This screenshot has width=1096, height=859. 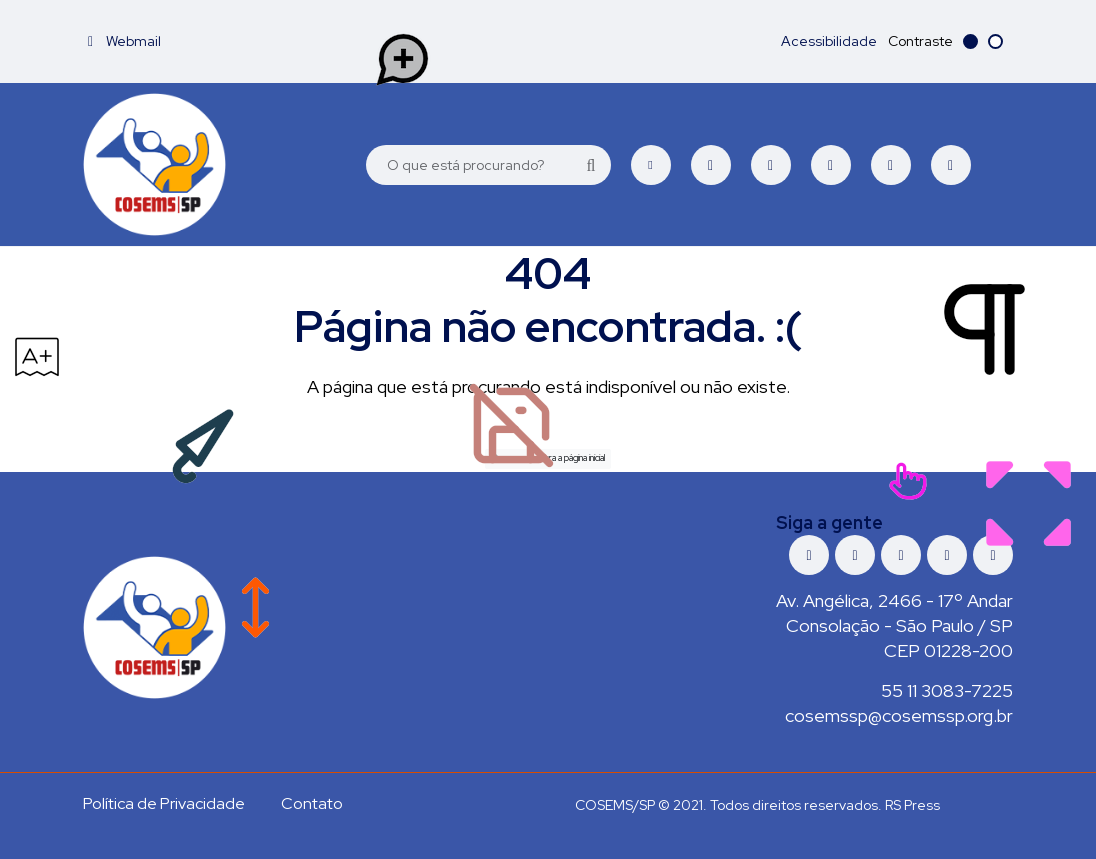 What do you see at coordinates (1028, 503) in the screenshot?
I see `expand to fullscreen mode` at bounding box center [1028, 503].